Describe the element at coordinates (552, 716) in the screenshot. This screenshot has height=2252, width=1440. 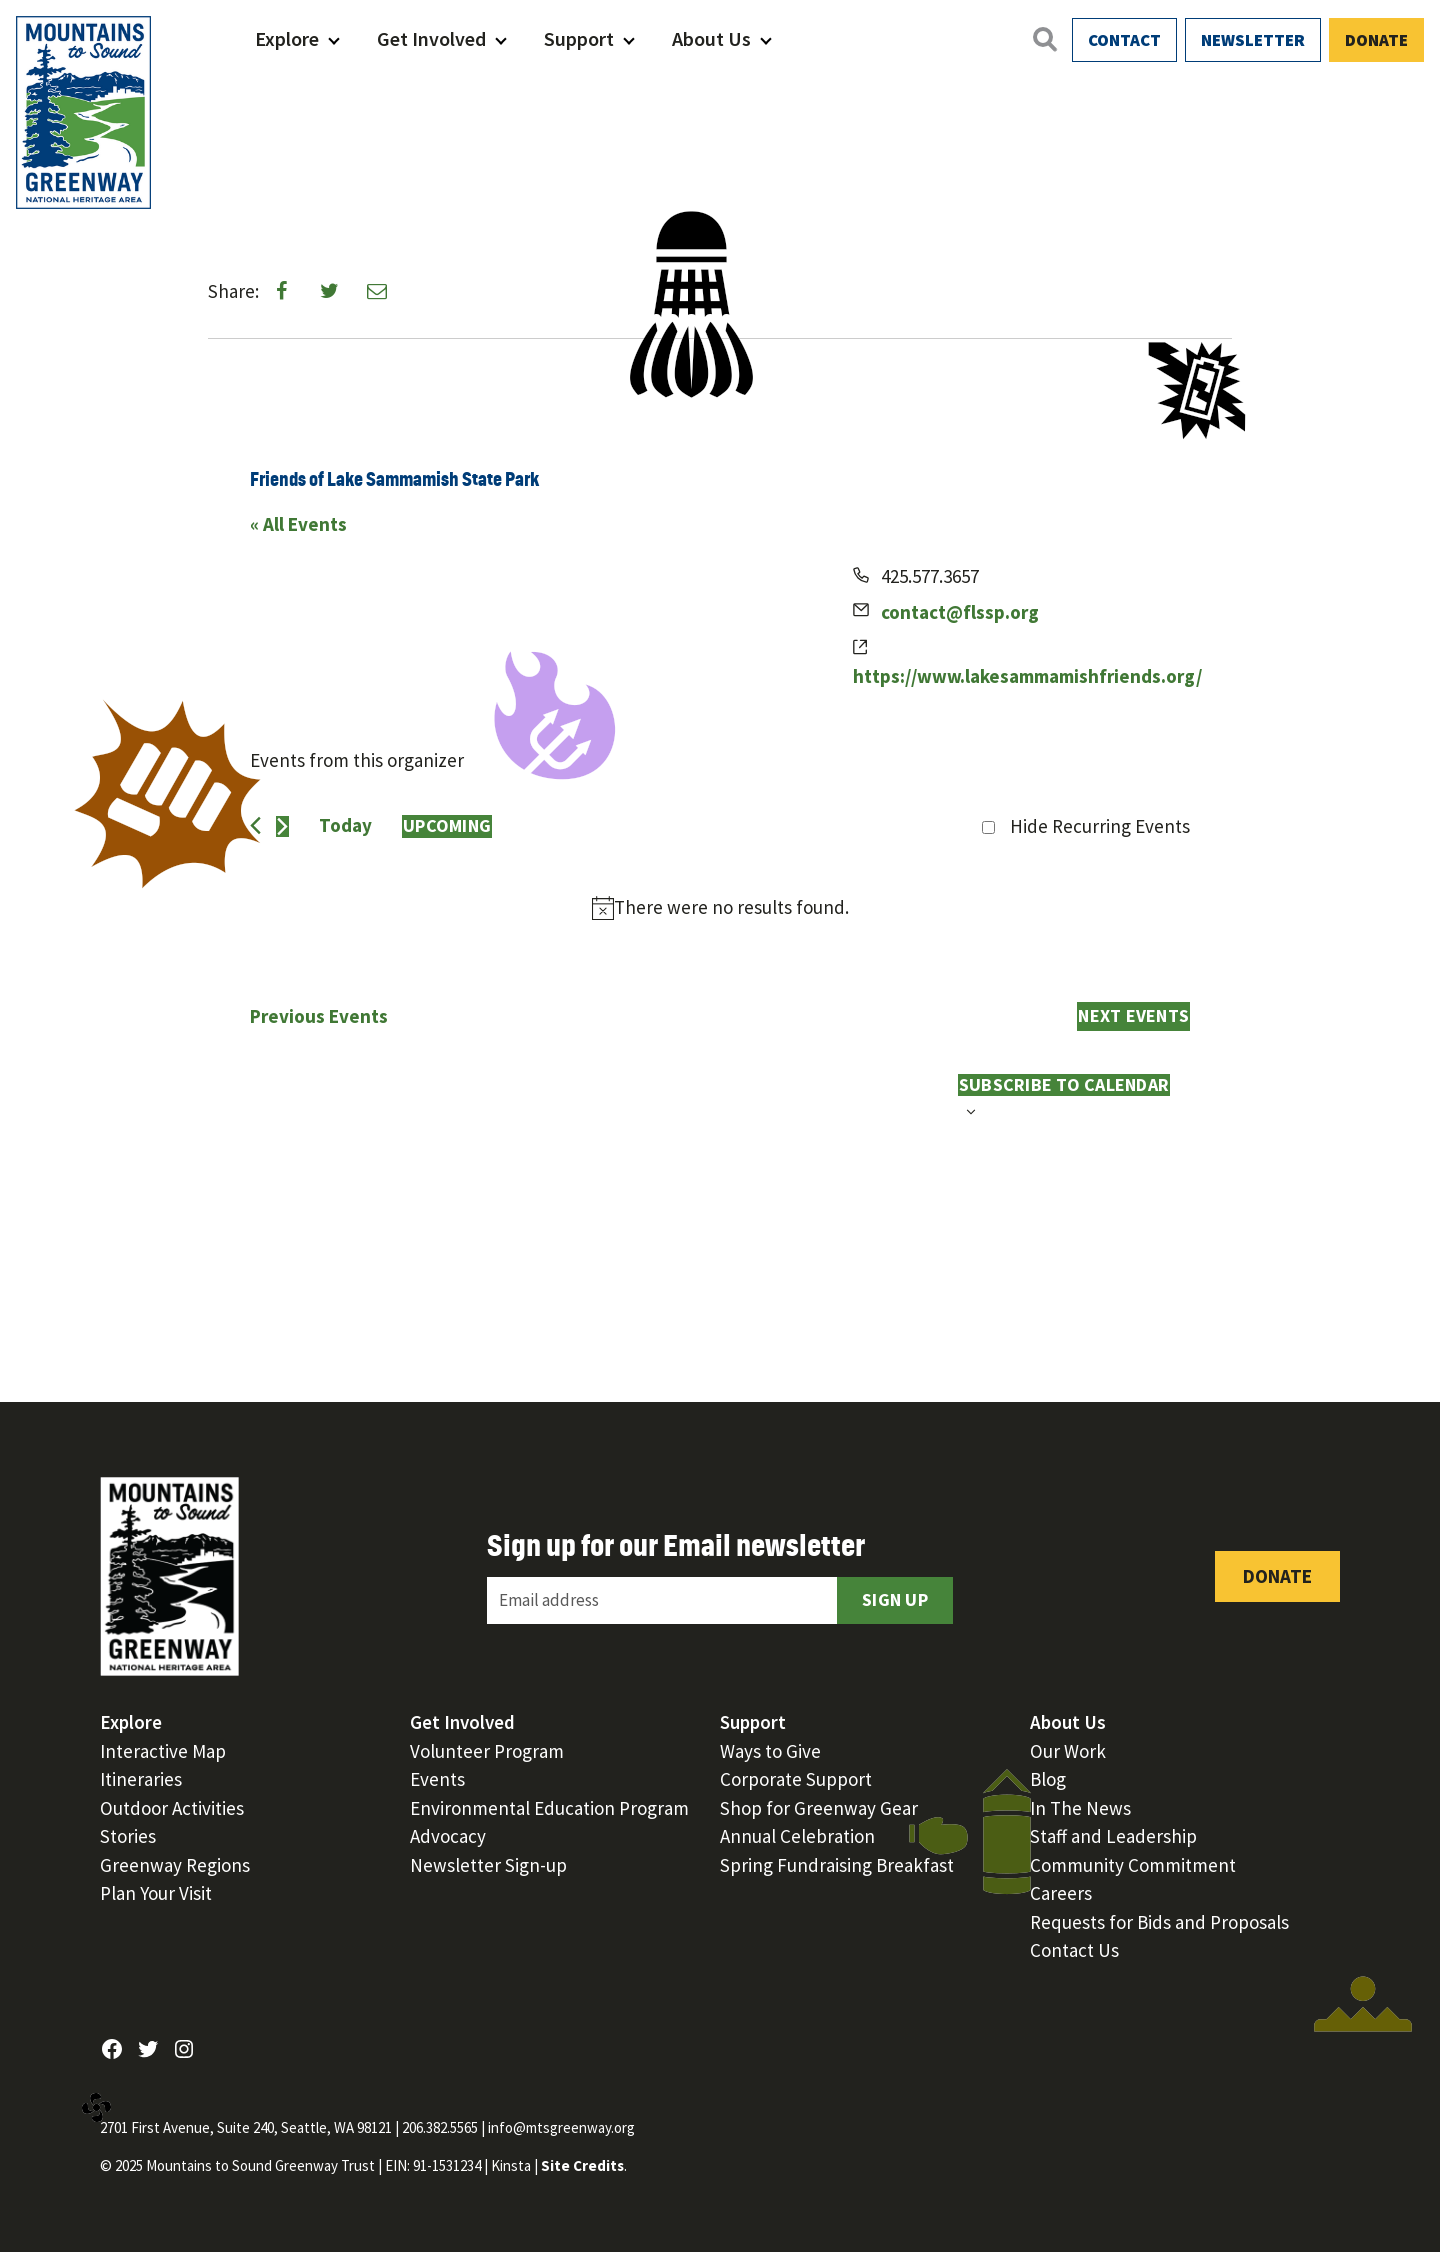
I see `indicates fire or flame-based attack ability` at that location.